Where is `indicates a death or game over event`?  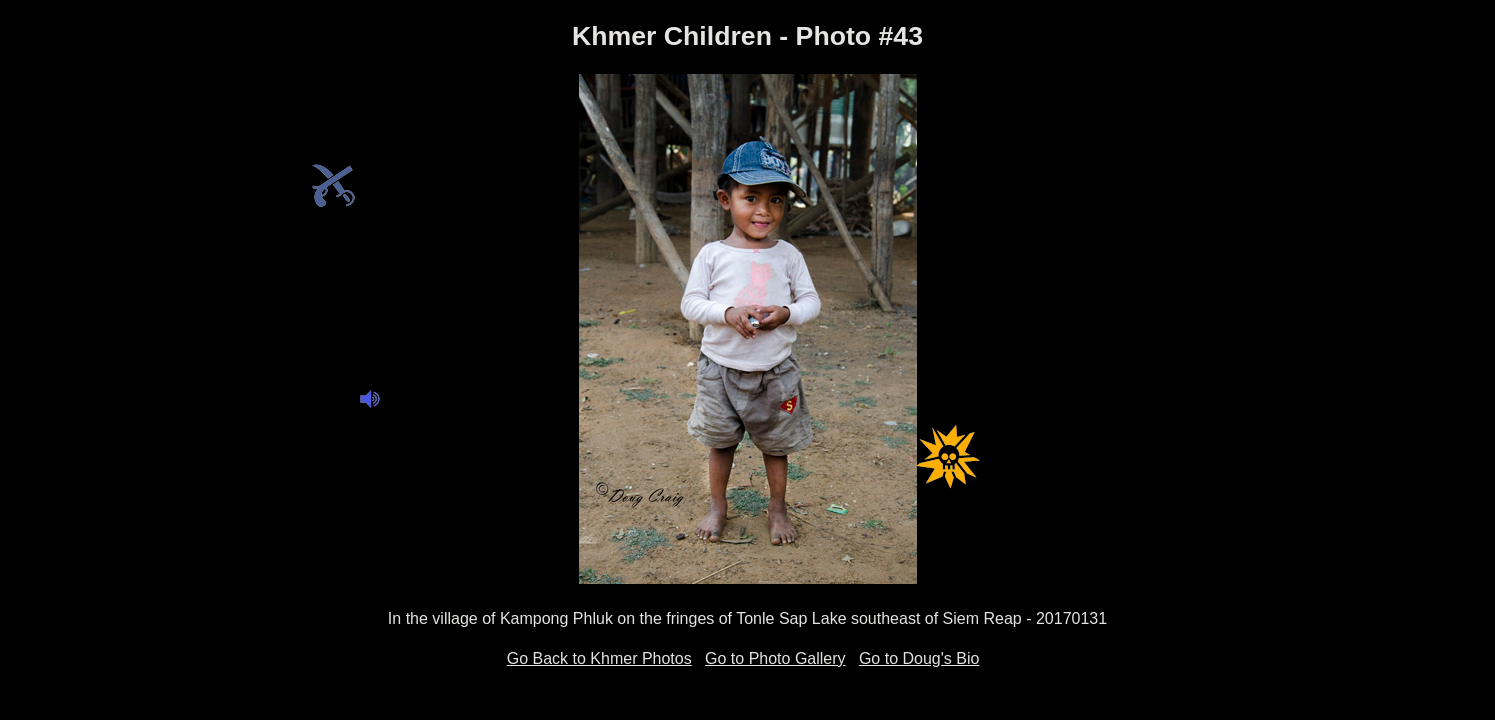
indicates a death or game over event is located at coordinates (948, 457).